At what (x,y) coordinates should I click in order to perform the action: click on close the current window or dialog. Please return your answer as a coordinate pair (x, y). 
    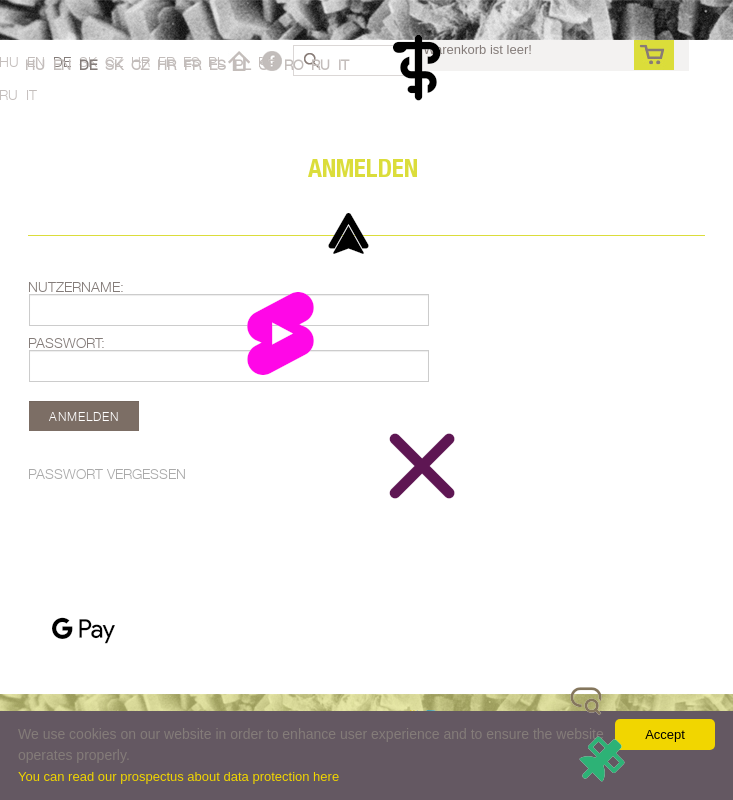
    Looking at the image, I should click on (422, 466).